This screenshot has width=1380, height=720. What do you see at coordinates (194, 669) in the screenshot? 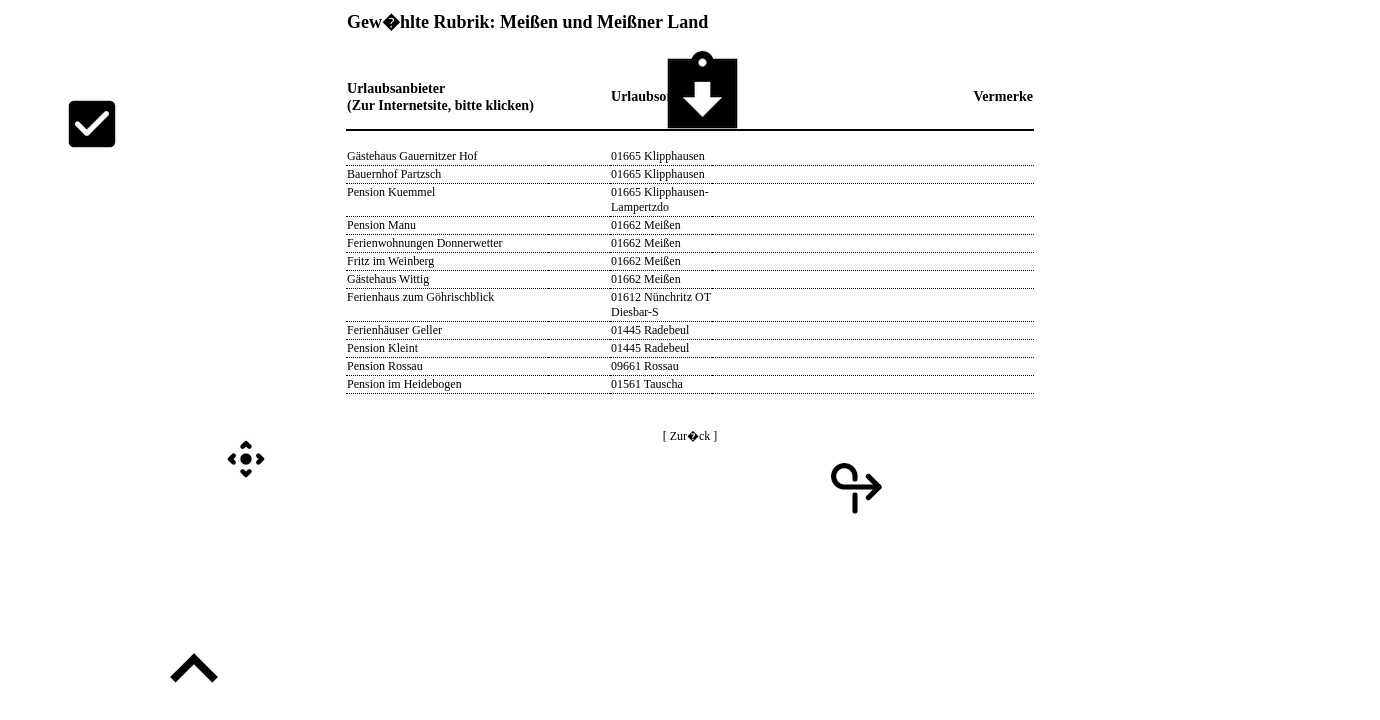
I see `collapse an expanded section` at bounding box center [194, 669].